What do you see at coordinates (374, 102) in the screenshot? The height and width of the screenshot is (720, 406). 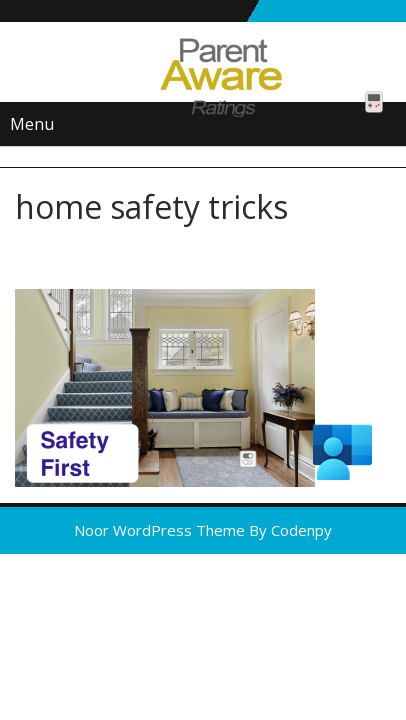 I see `open the games application` at bounding box center [374, 102].